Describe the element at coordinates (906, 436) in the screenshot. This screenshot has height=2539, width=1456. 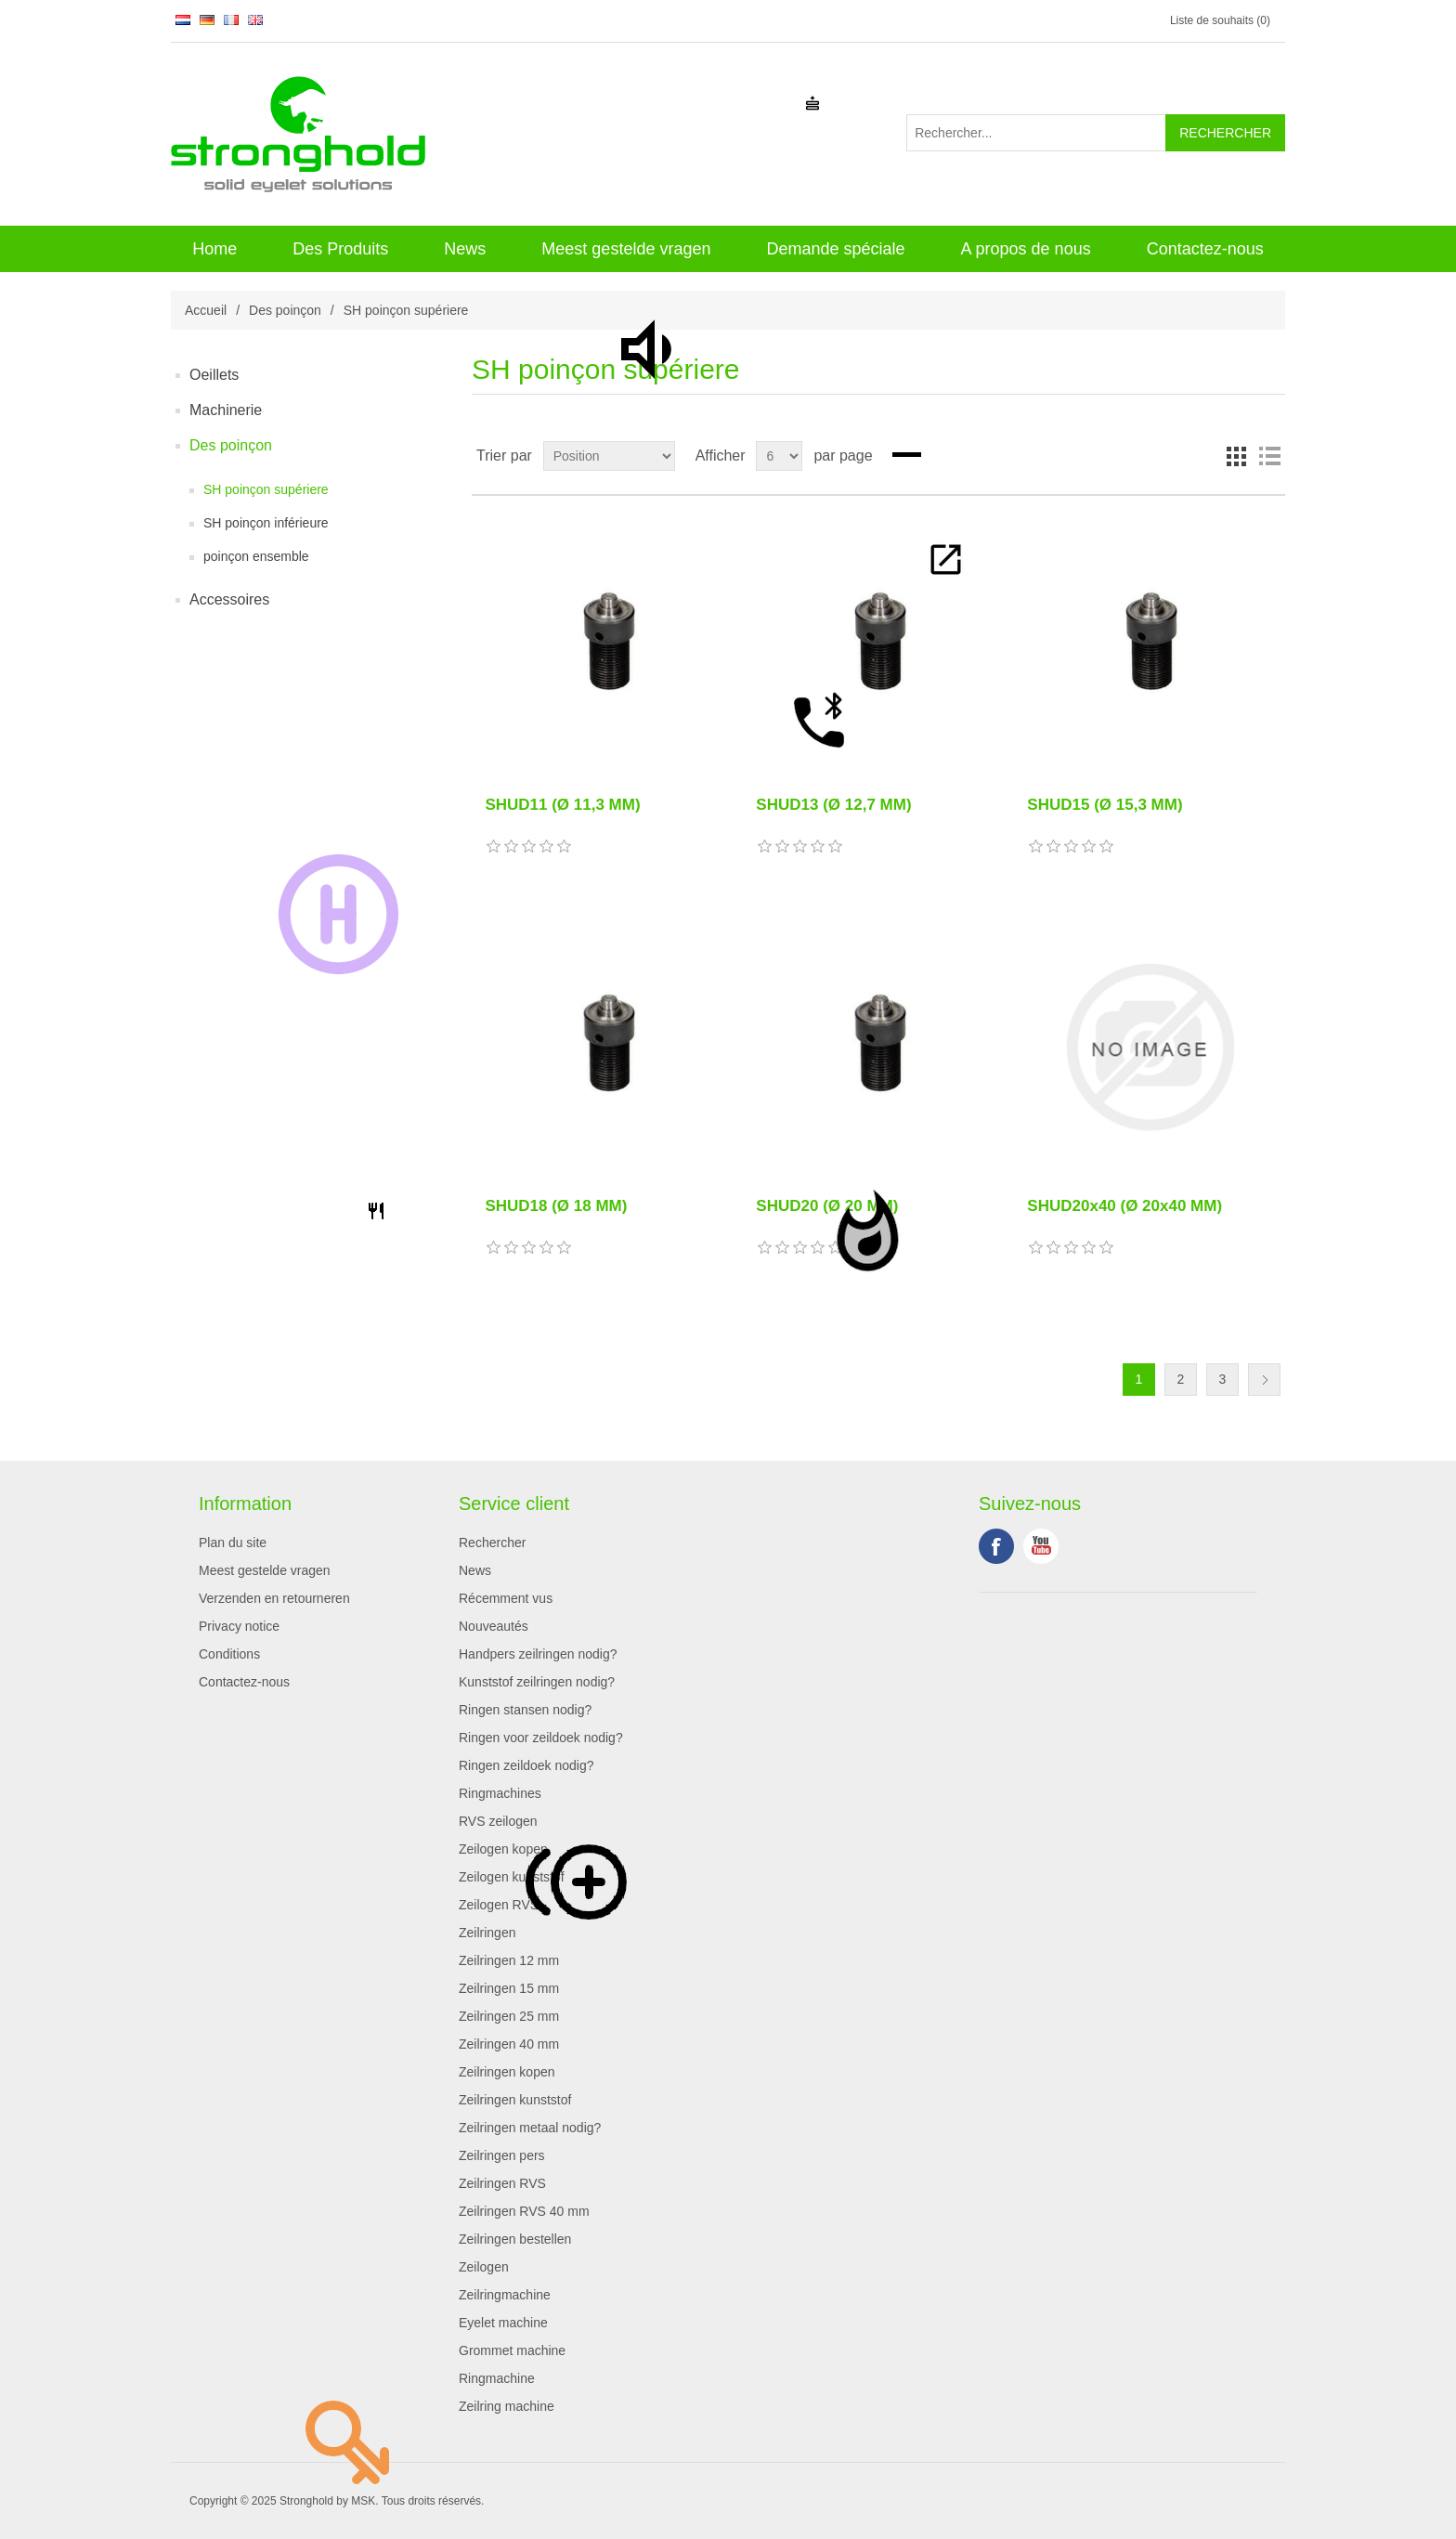
I see `minimize window to taskbar` at that location.